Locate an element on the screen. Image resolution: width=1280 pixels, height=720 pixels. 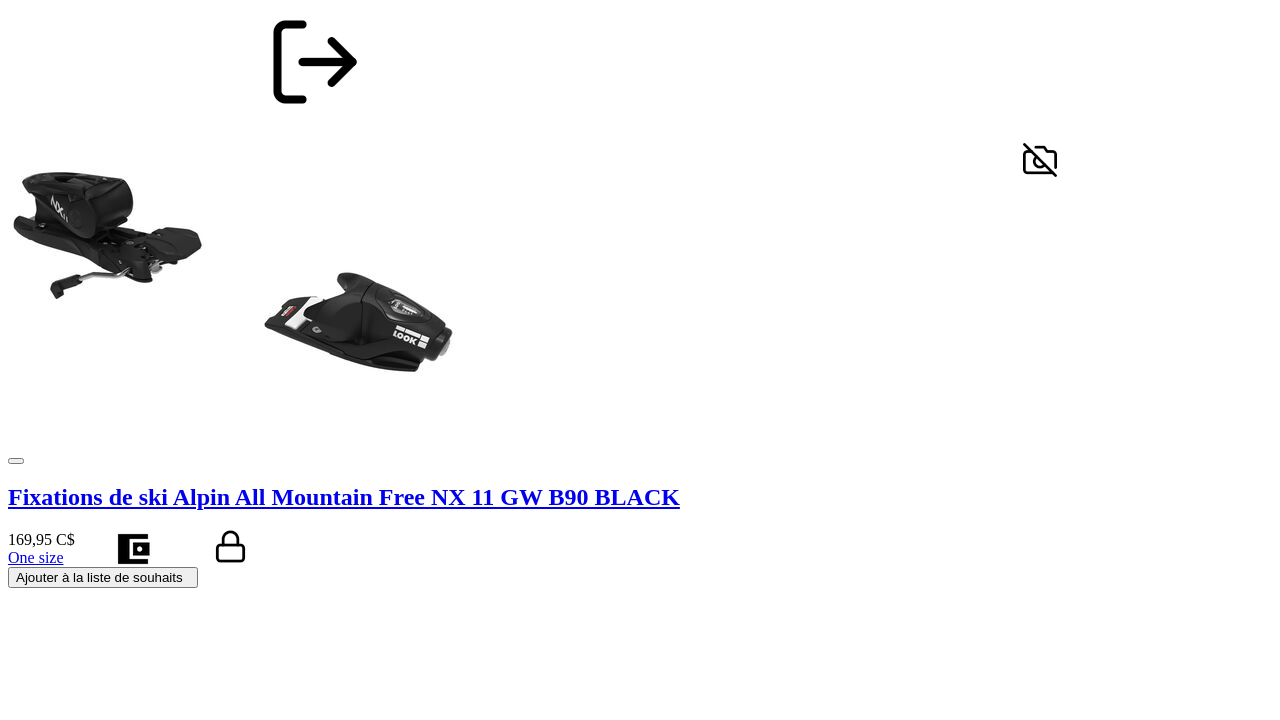
lock or secure this item is located at coordinates (230, 546).